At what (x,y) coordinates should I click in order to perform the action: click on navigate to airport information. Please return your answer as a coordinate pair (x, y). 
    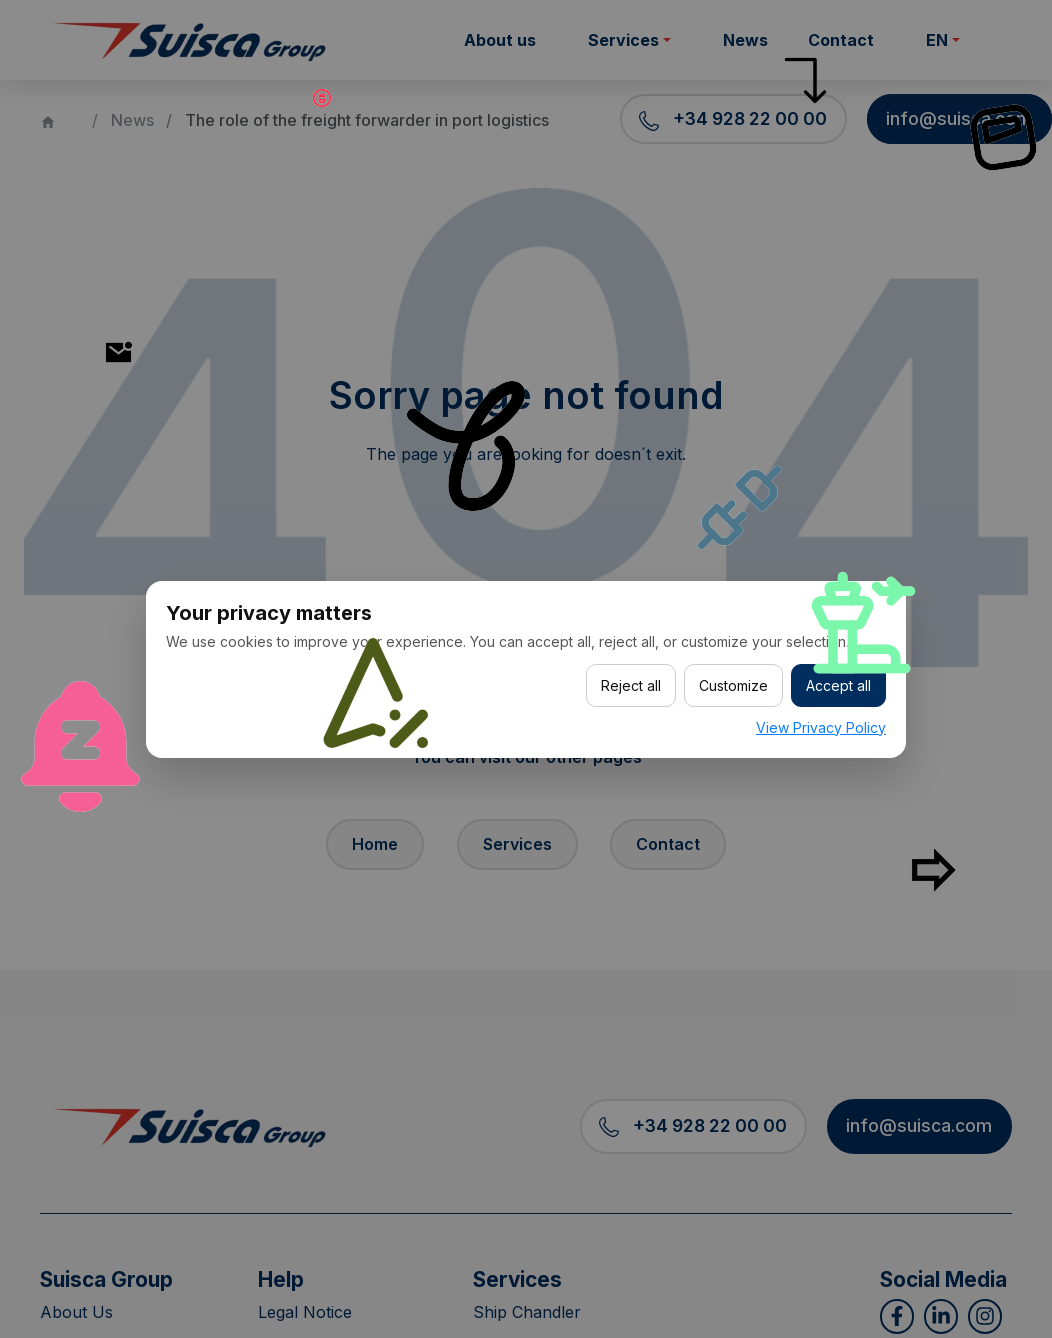
    Looking at the image, I should click on (862, 625).